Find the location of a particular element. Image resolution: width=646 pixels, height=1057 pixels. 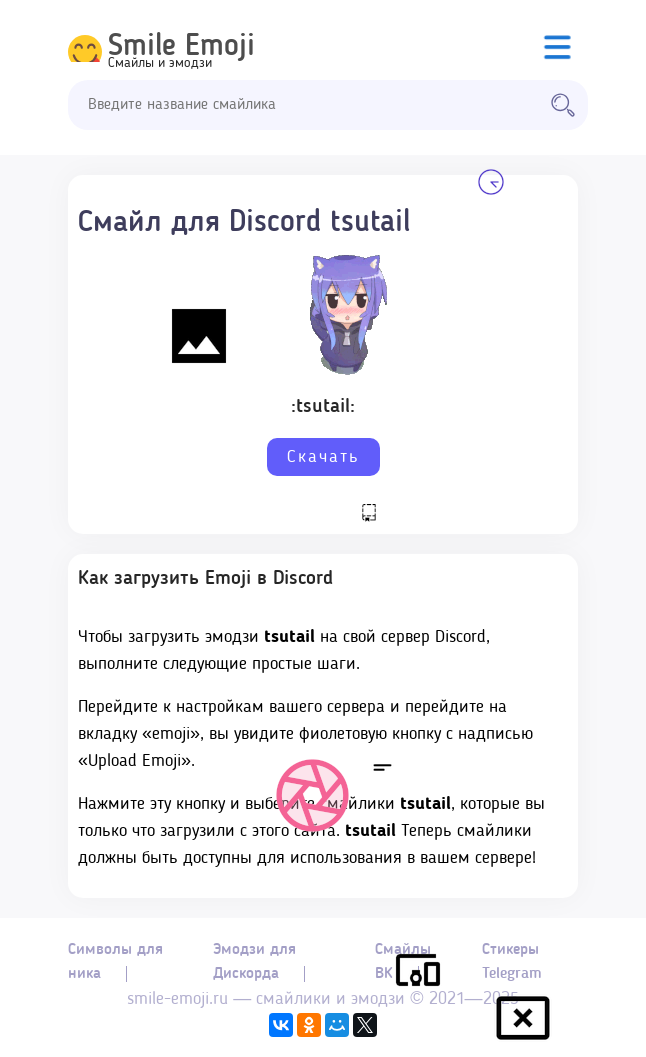

indicates a short text input field is located at coordinates (382, 767).